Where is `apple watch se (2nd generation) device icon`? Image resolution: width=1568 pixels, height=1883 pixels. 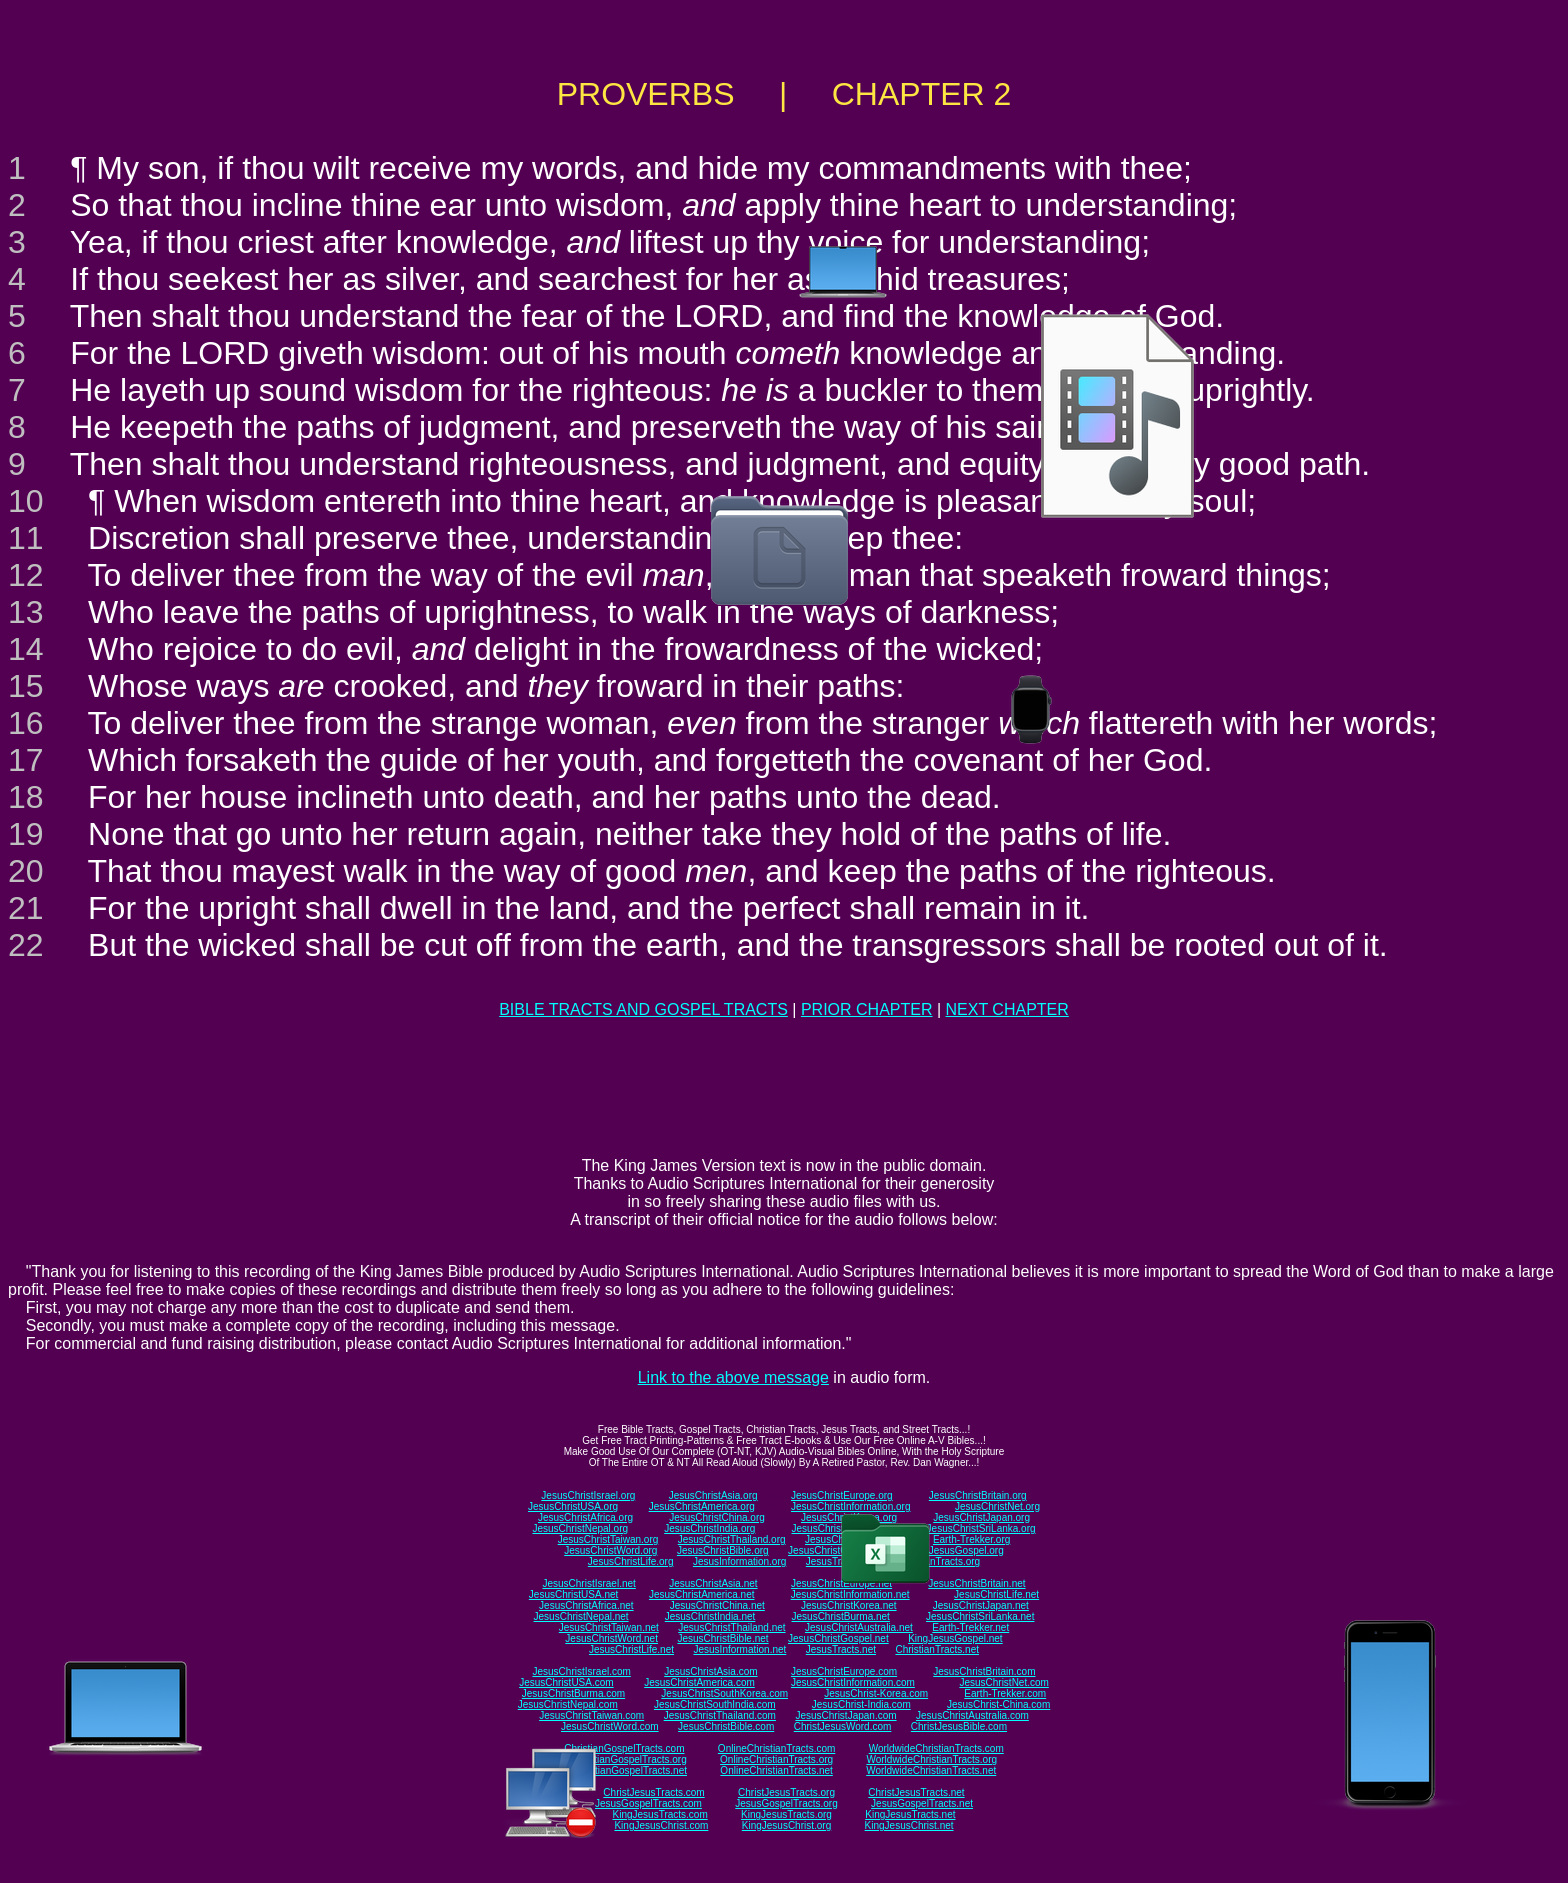
apple watch se (2nd generation) device icon is located at coordinates (1030, 709).